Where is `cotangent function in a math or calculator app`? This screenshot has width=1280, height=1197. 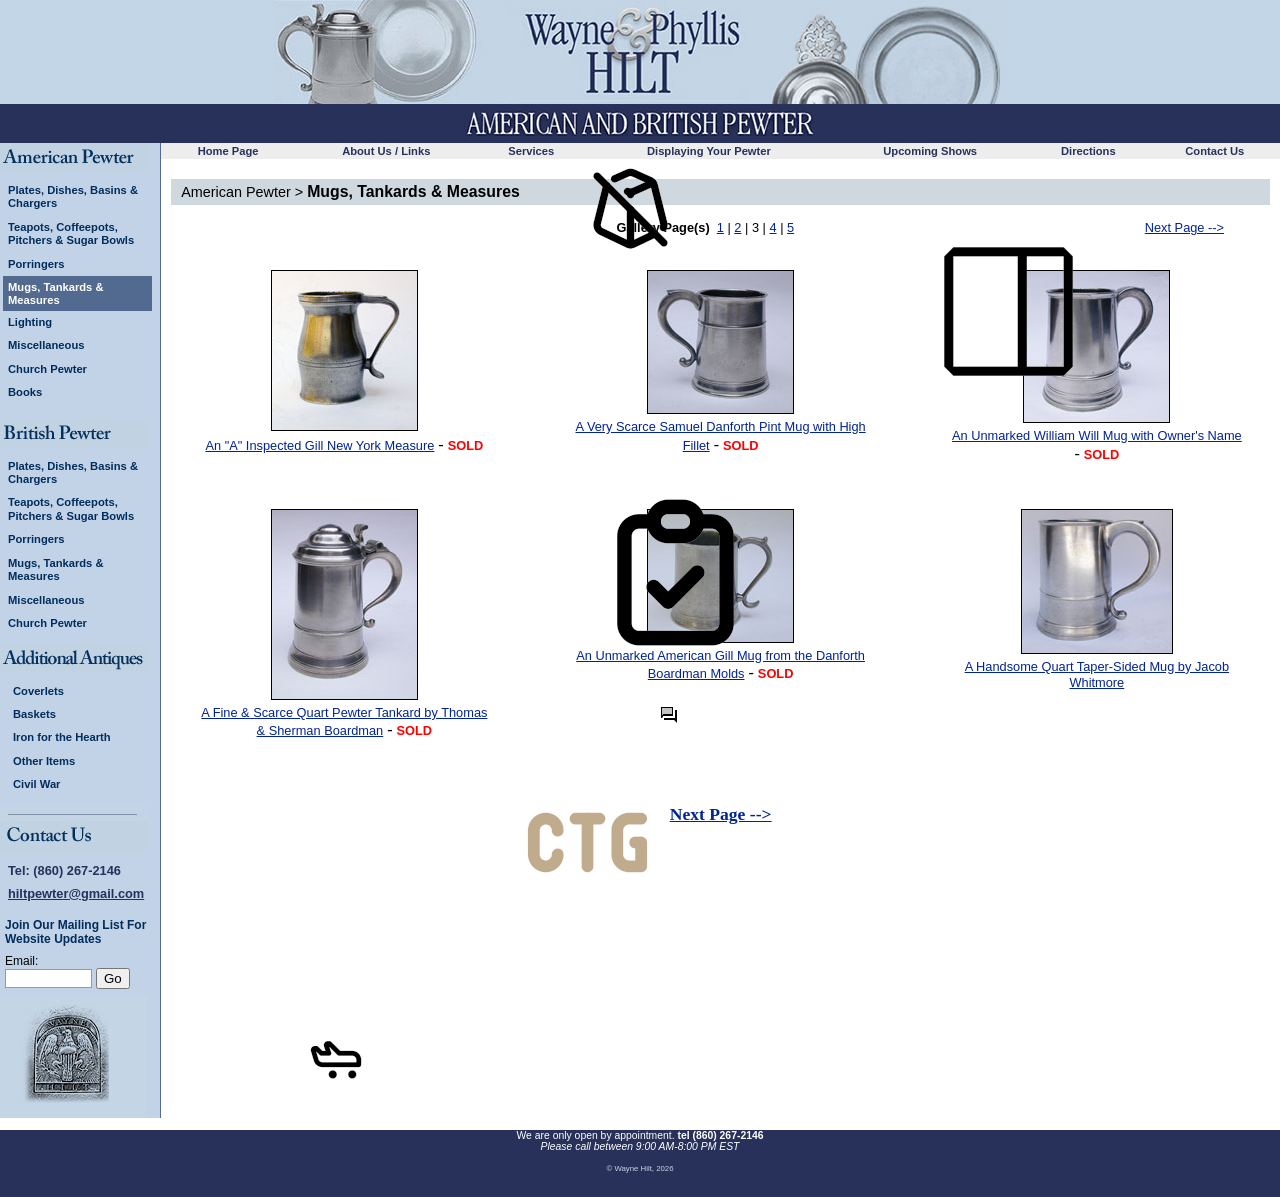 cotangent function in a math or calculator app is located at coordinates (587, 842).